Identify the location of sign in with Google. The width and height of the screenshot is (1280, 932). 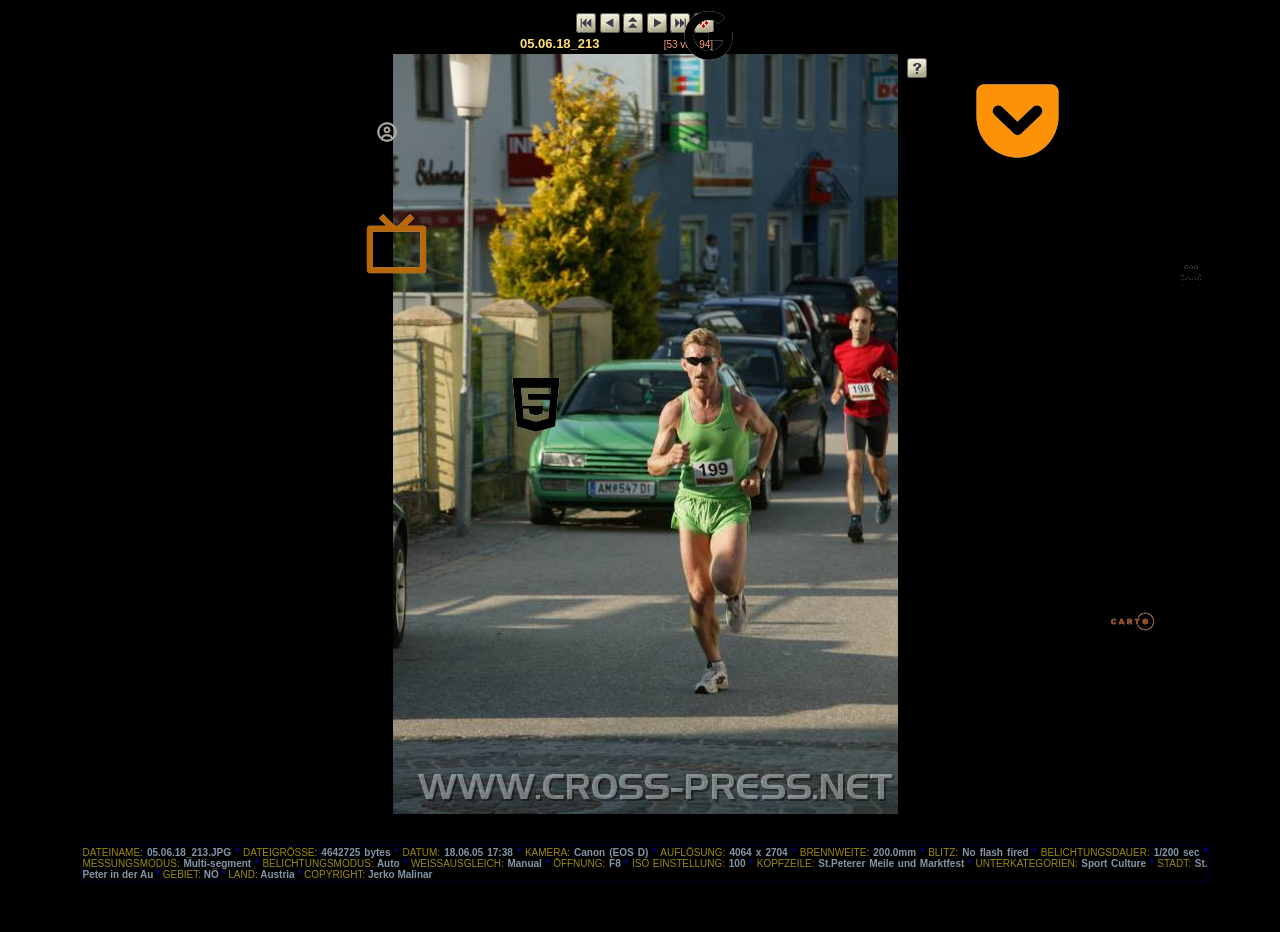
(708, 35).